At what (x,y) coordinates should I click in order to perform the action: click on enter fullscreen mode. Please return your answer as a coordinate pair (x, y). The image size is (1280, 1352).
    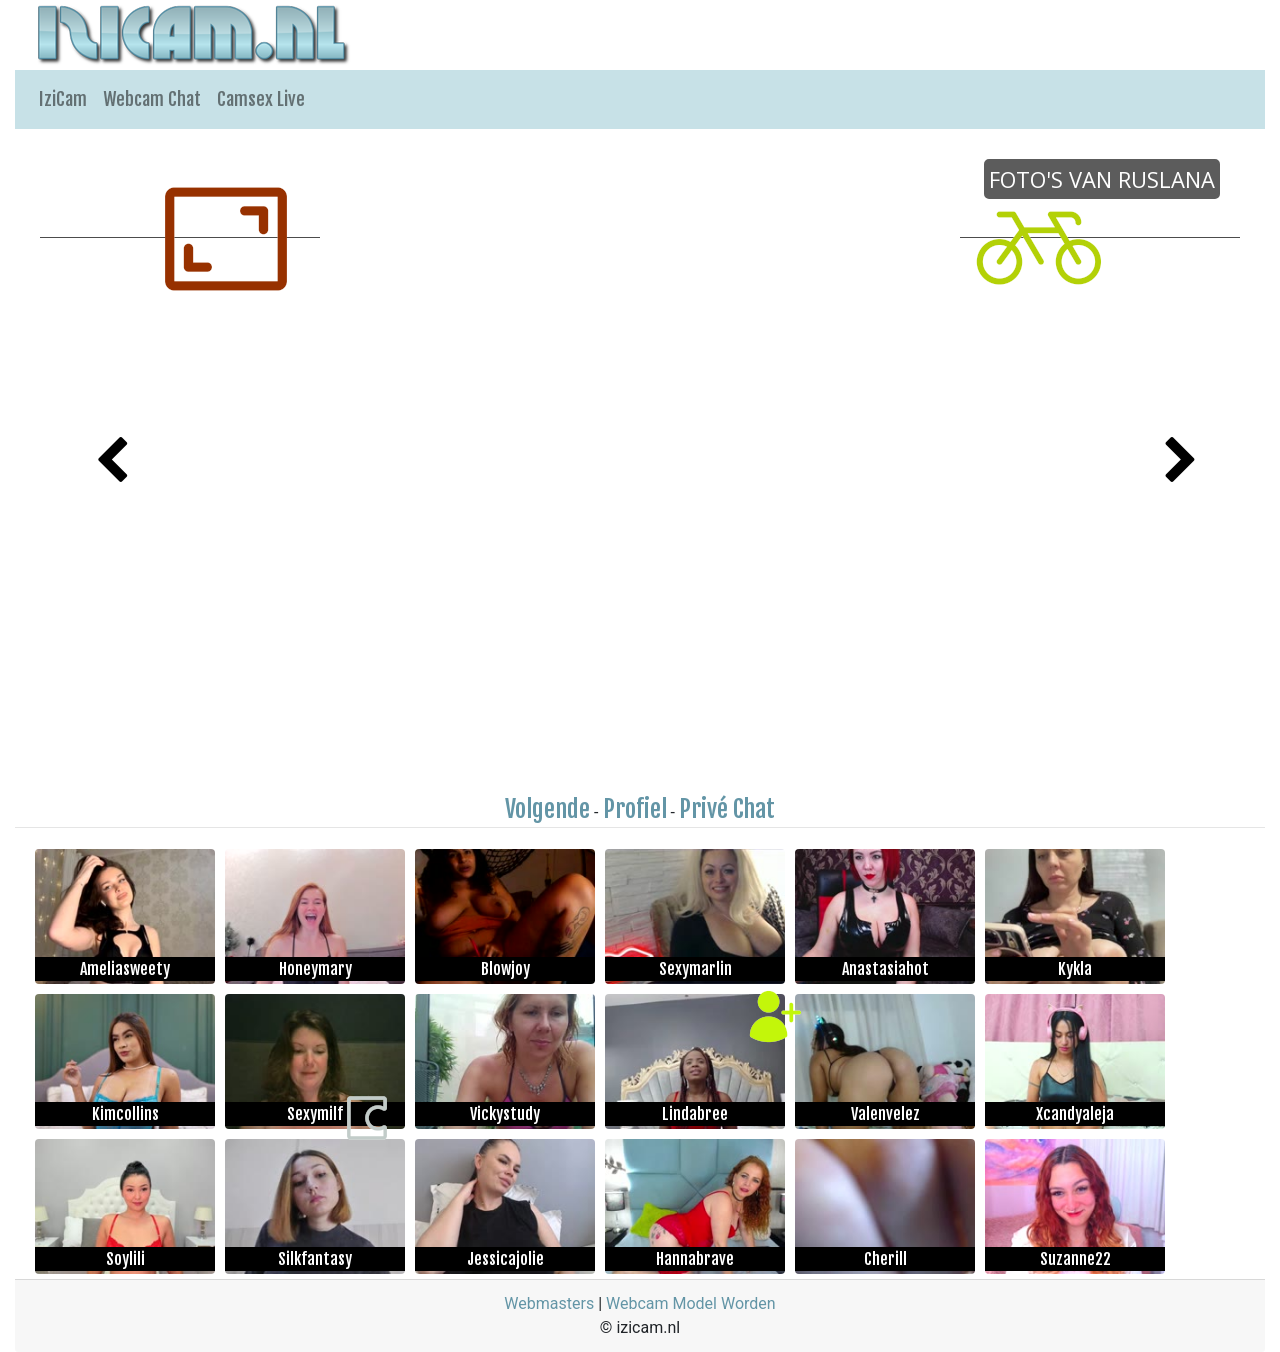
    Looking at the image, I should click on (226, 239).